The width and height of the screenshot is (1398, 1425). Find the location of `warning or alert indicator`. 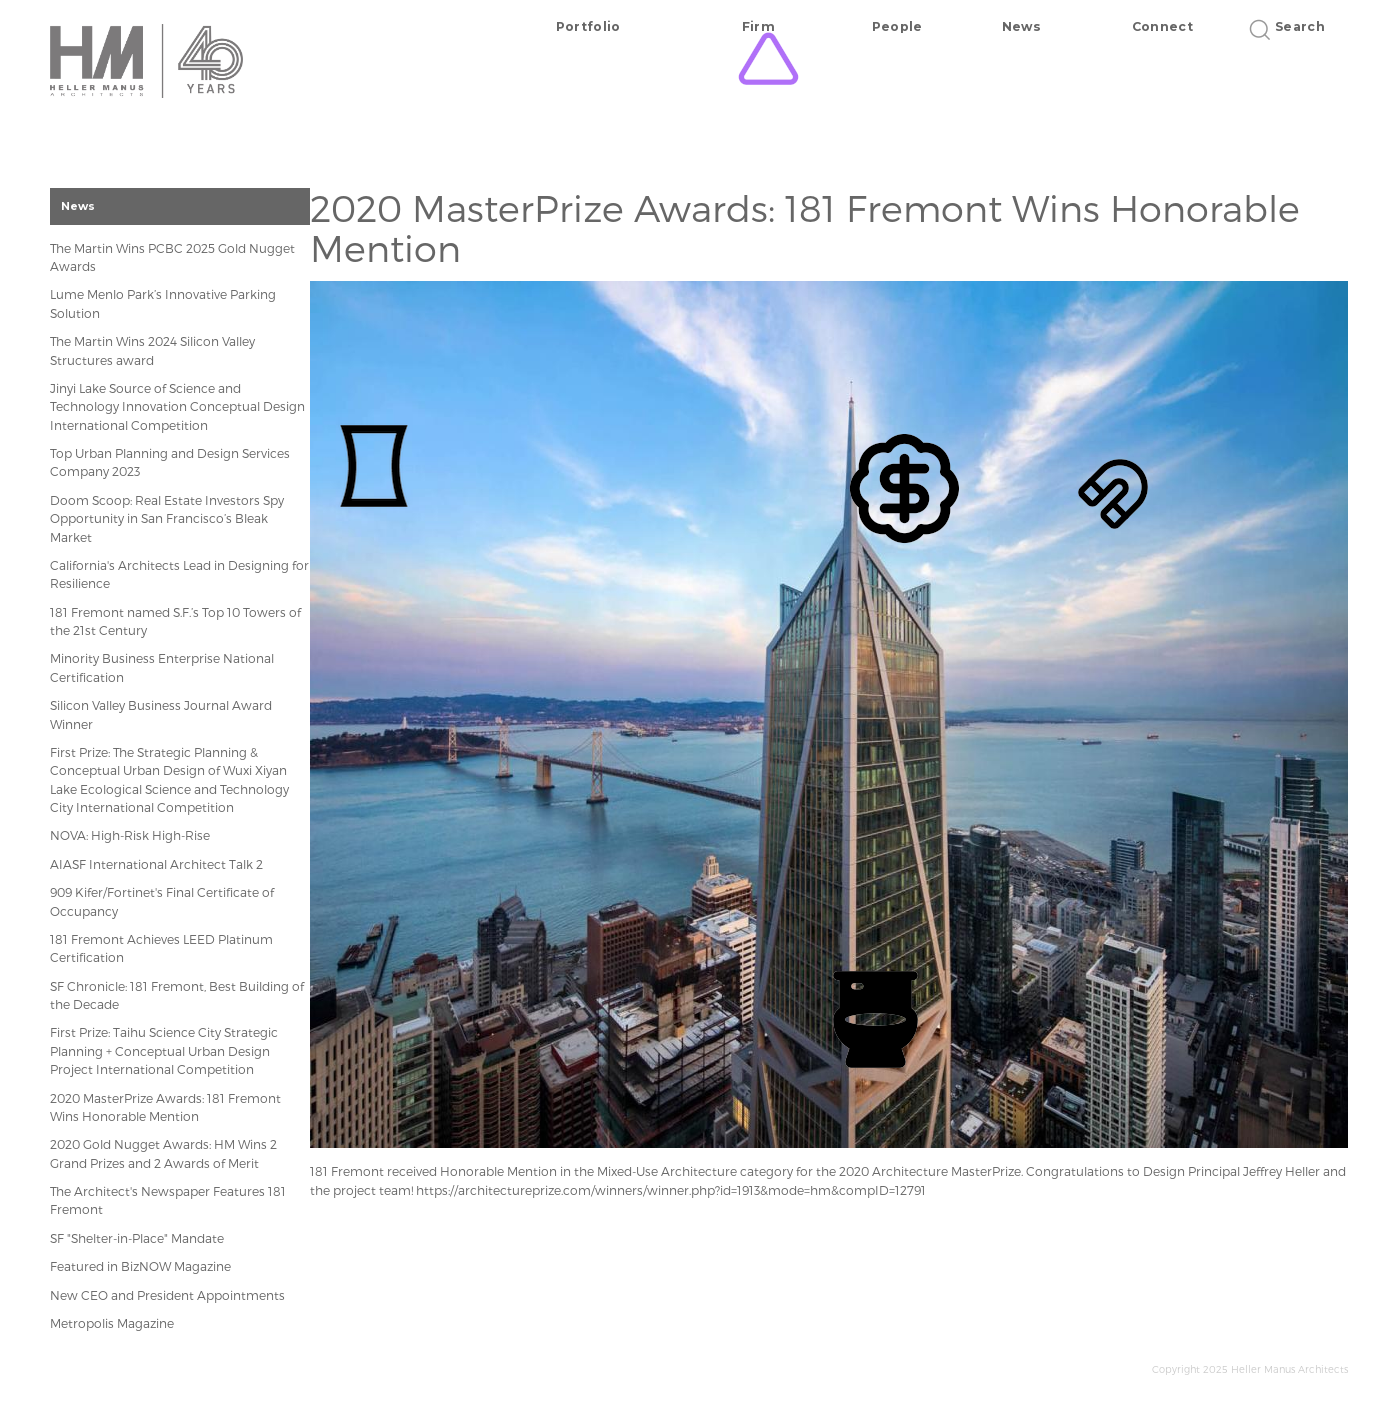

warning or alert indicator is located at coordinates (768, 60).